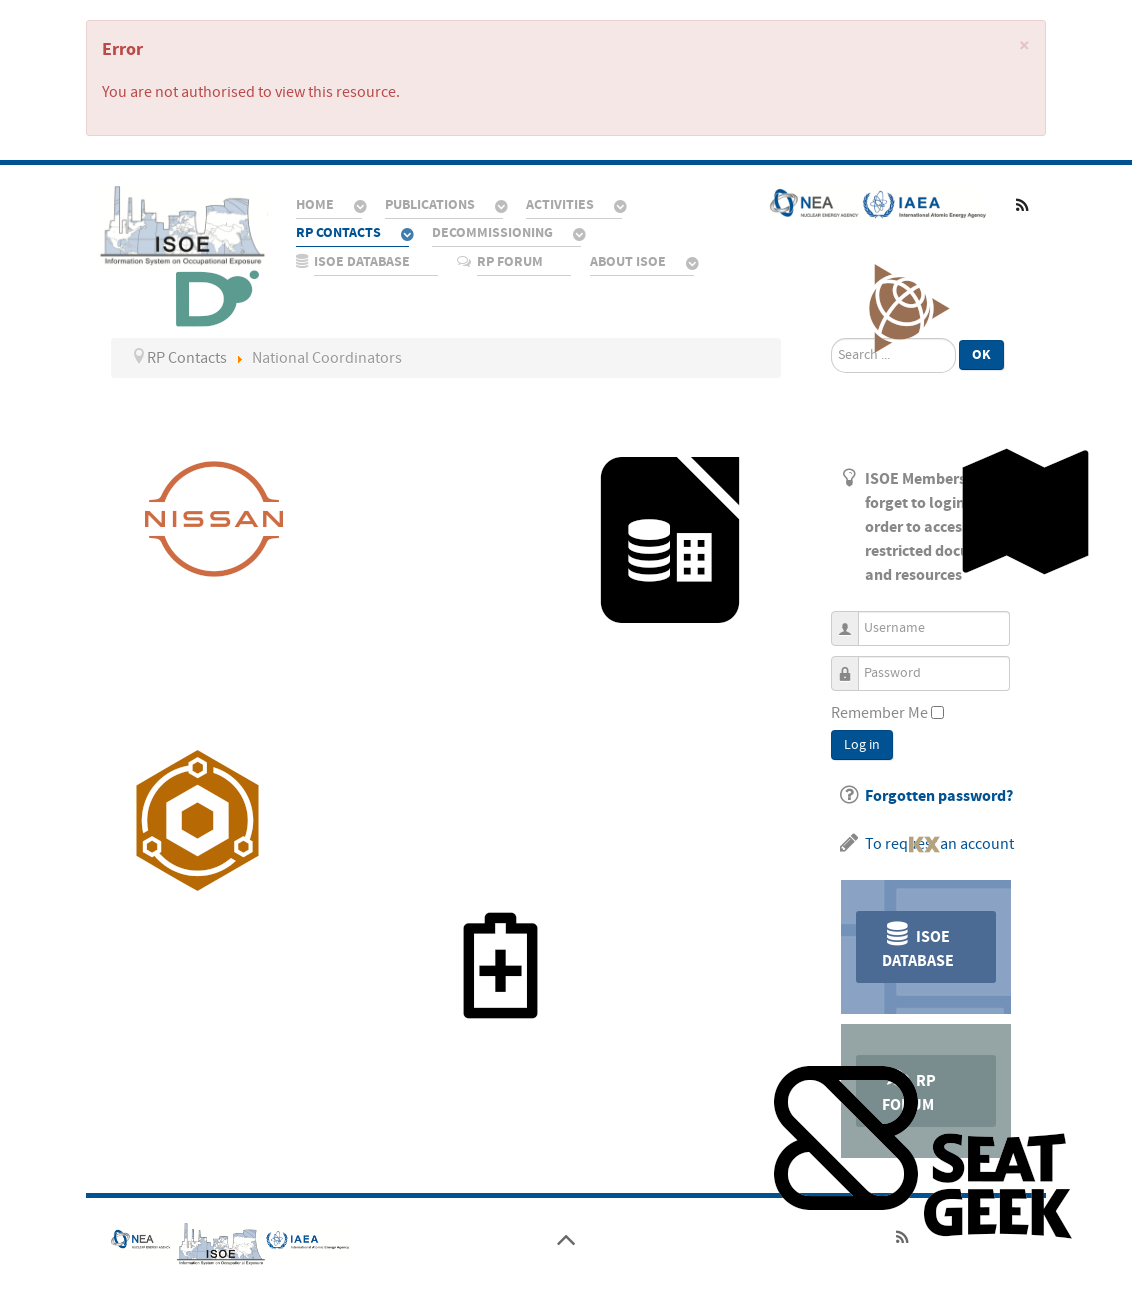 This screenshot has width=1132, height=1291. Describe the element at coordinates (670, 540) in the screenshot. I see `open LibreOffice Base database application` at that location.